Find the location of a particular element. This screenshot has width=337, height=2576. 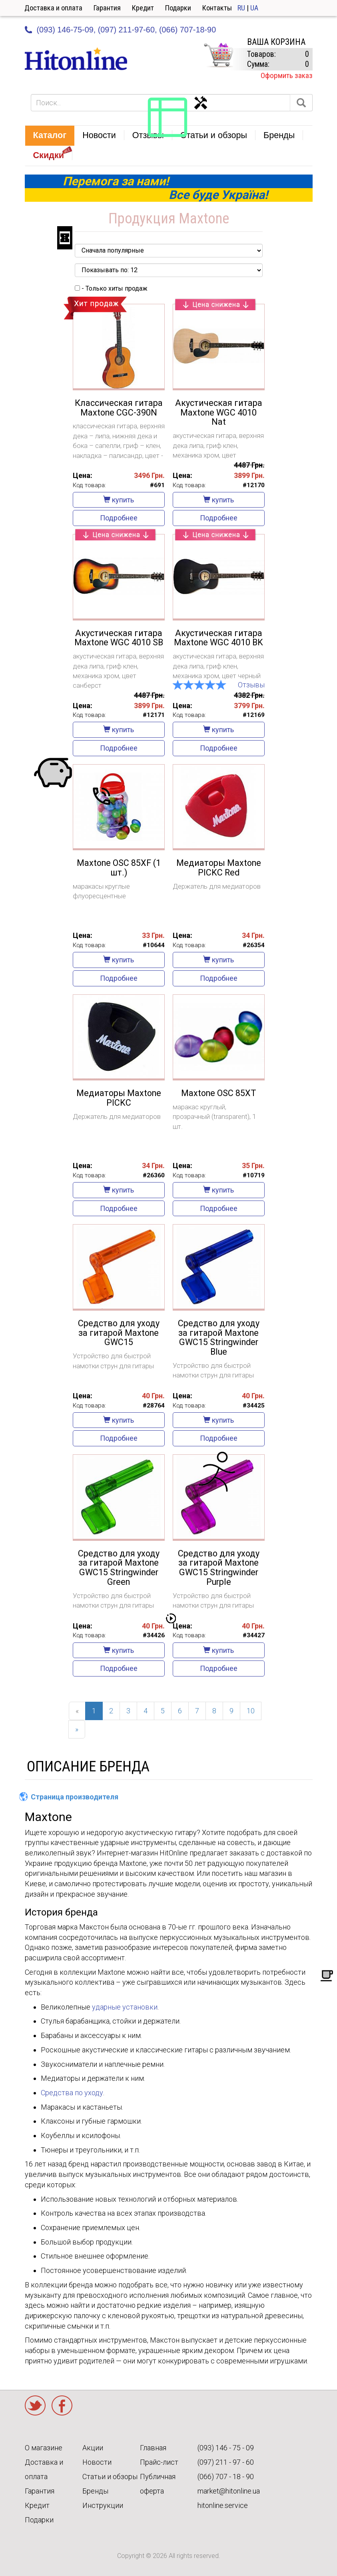

indicates an active phone call in progress is located at coordinates (102, 796).